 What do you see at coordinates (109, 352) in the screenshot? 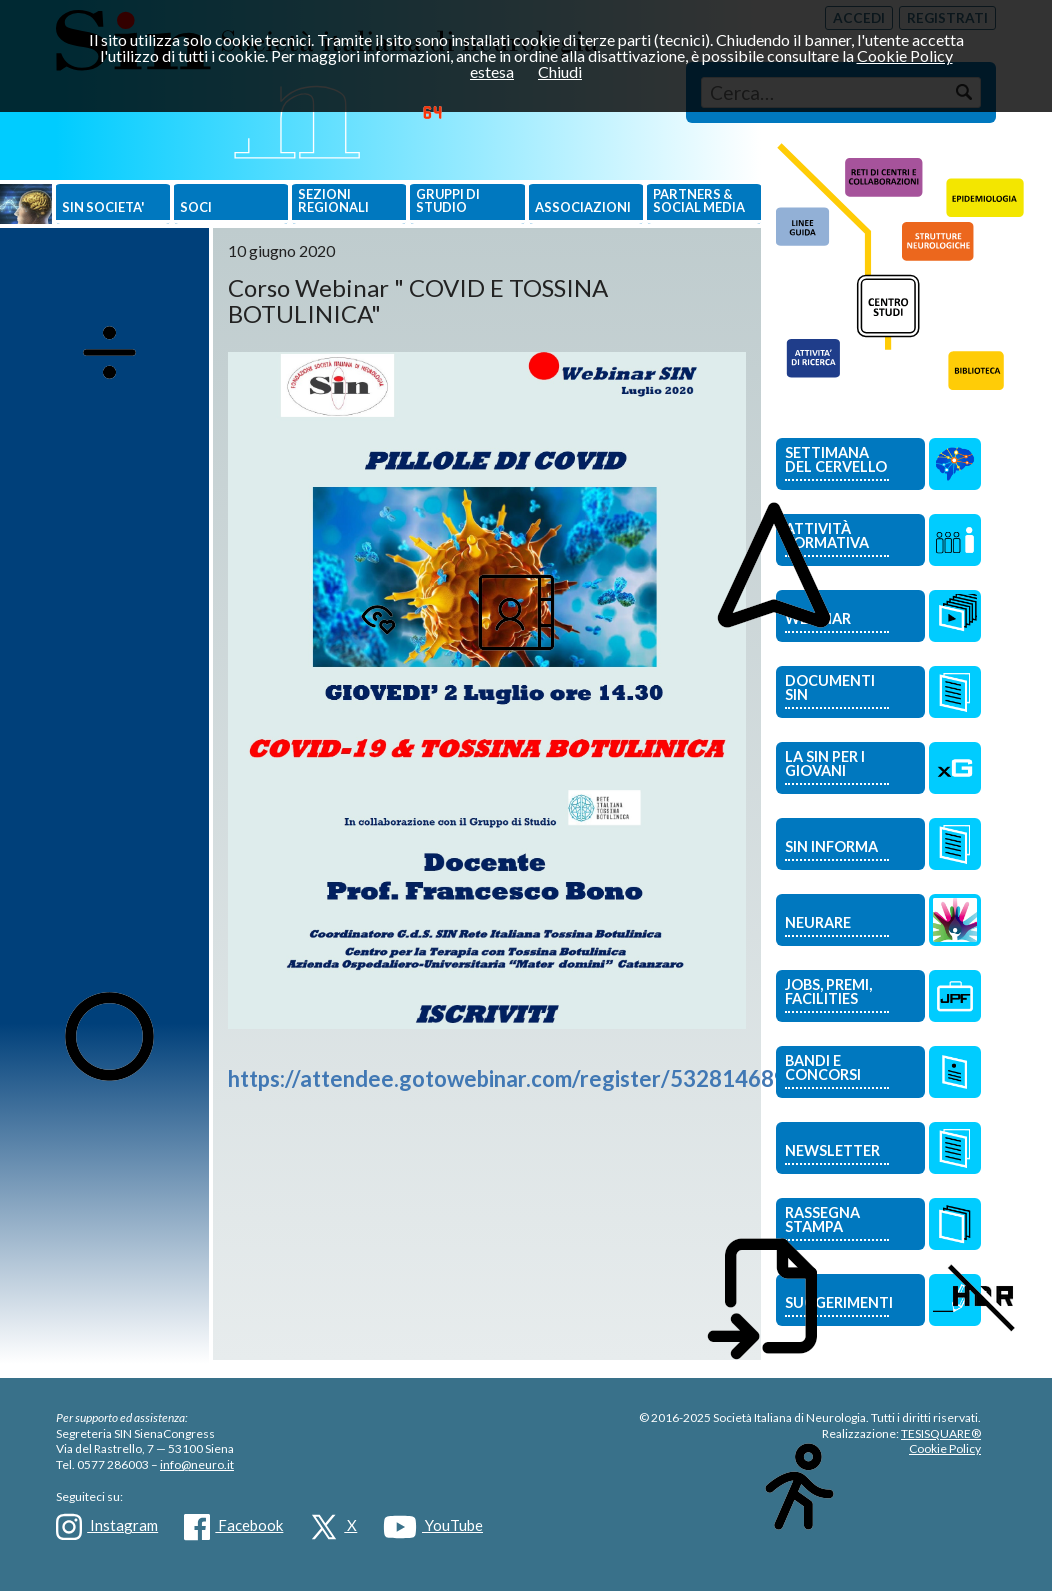
I see `perform a division calculation` at bounding box center [109, 352].